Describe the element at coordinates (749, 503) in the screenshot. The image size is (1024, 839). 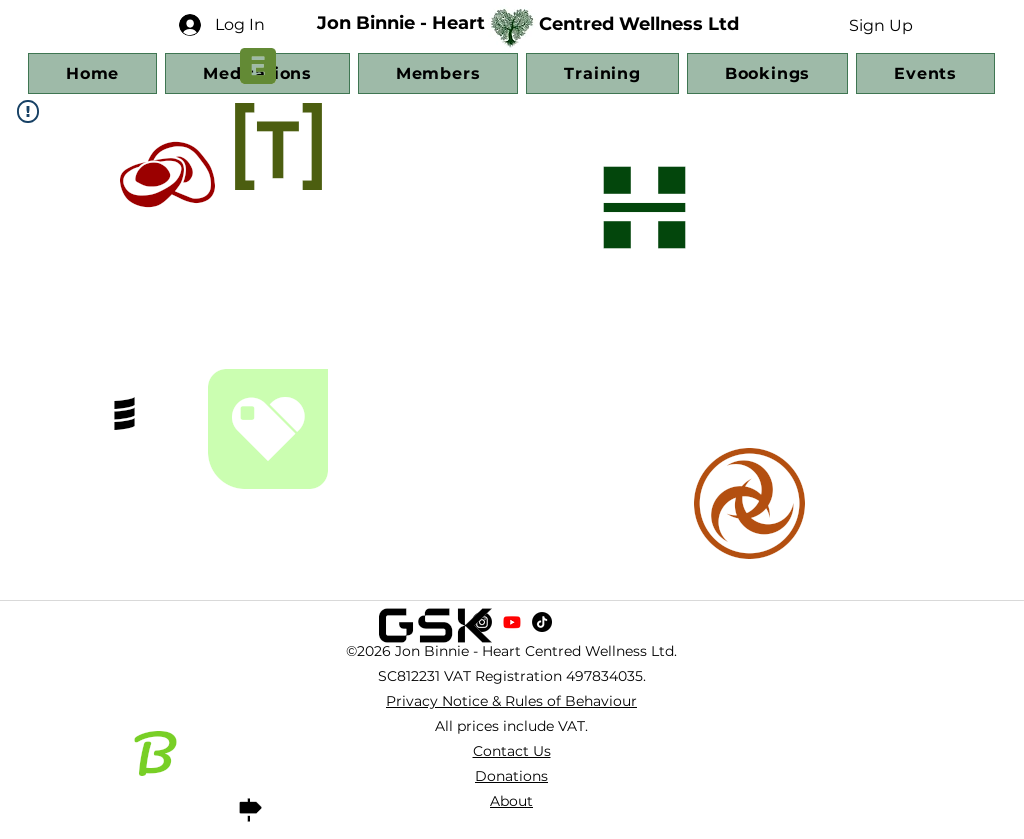
I see `open the Katana application` at that location.